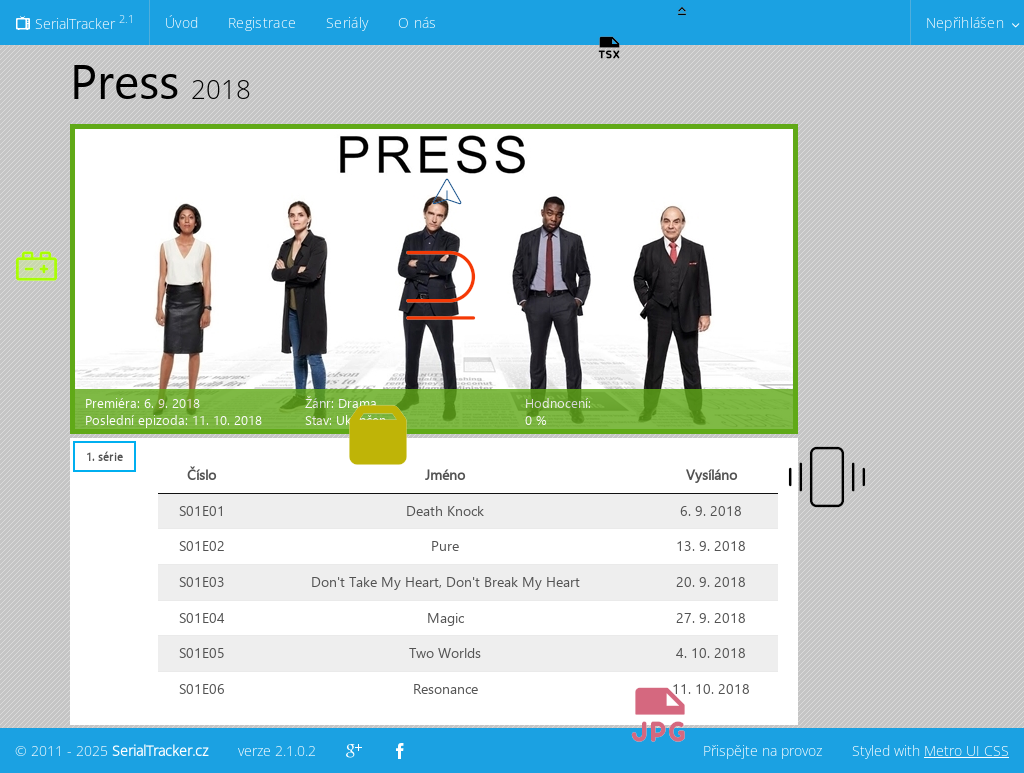 The width and height of the screenshot is (1024, 773). I want to click on indicates caps lock is enabled on the keyboard, so click(682, 11).